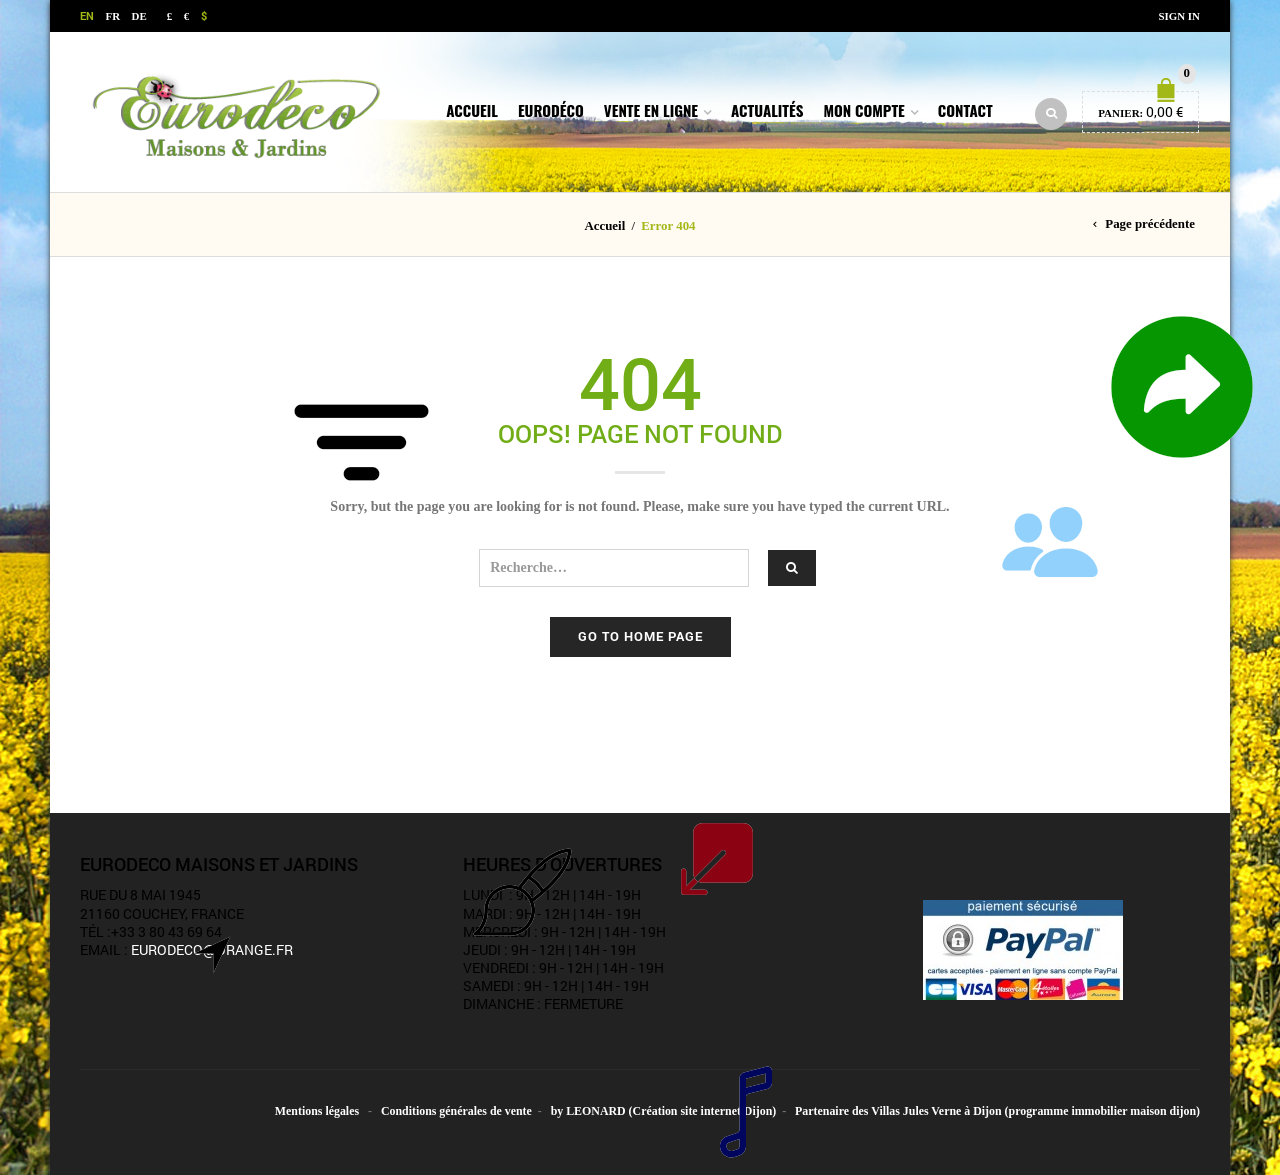 The image size is (1280, 1175). Describe the element at coordinates (361, 442) in the screenshot. I see `filter or sort list items` at that location.